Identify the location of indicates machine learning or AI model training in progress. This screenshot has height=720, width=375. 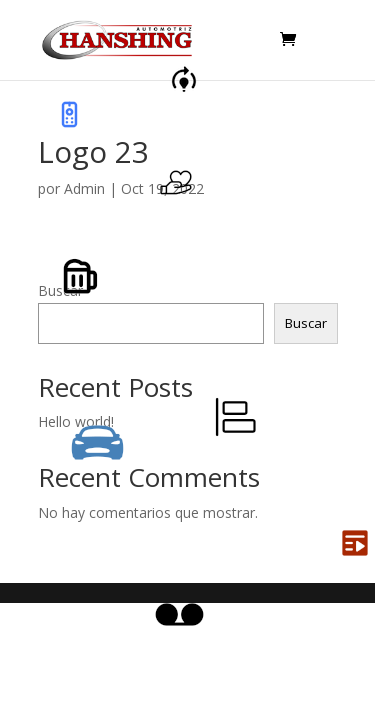
(184, 80).